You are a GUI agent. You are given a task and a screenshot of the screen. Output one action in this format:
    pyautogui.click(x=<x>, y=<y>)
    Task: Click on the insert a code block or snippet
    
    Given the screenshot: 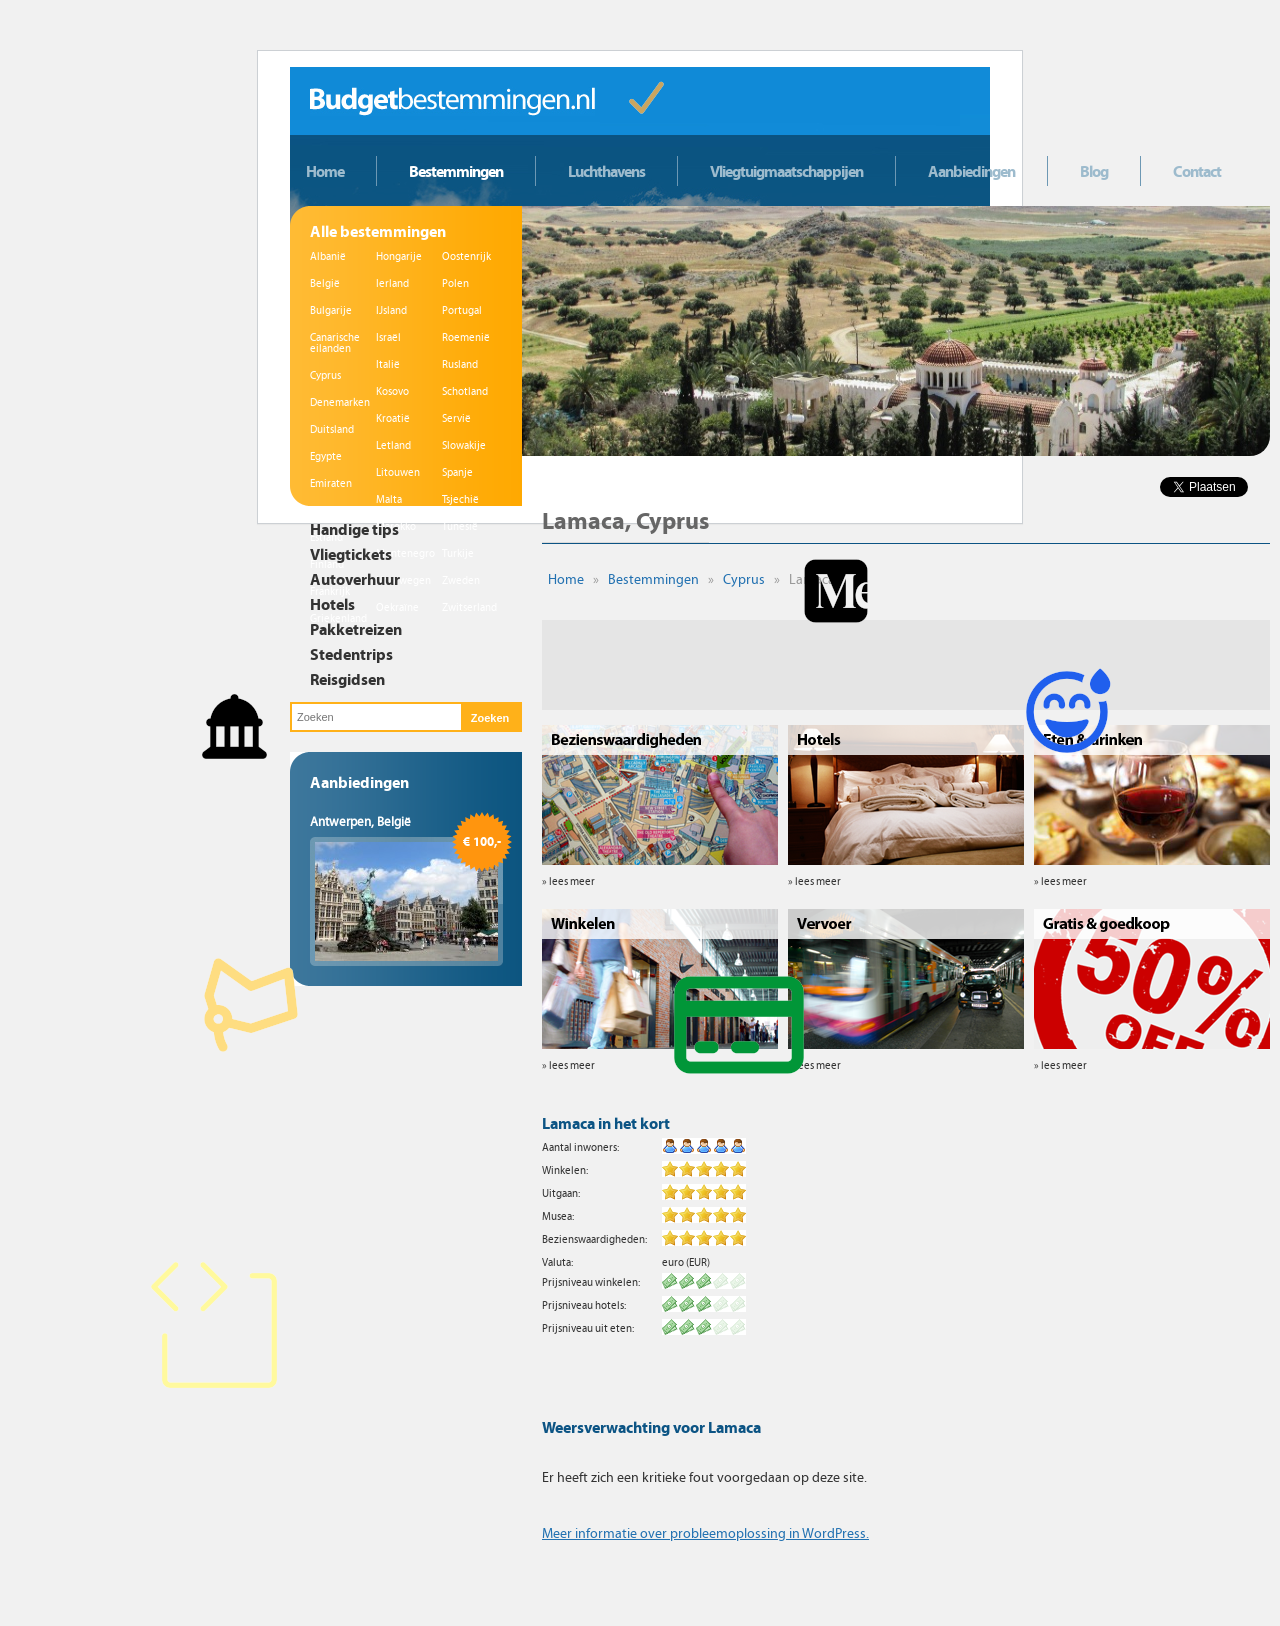 What is the action you would take?
    pyautogui.click(x=219, y=1330)
    